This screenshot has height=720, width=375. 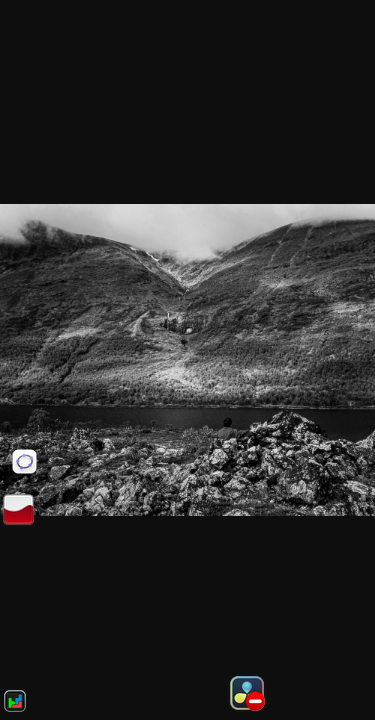 What do you see at coordinates (15, 701) in the screenshot?
I see `launch petris puzzle game` at bounding box center [15, 701].